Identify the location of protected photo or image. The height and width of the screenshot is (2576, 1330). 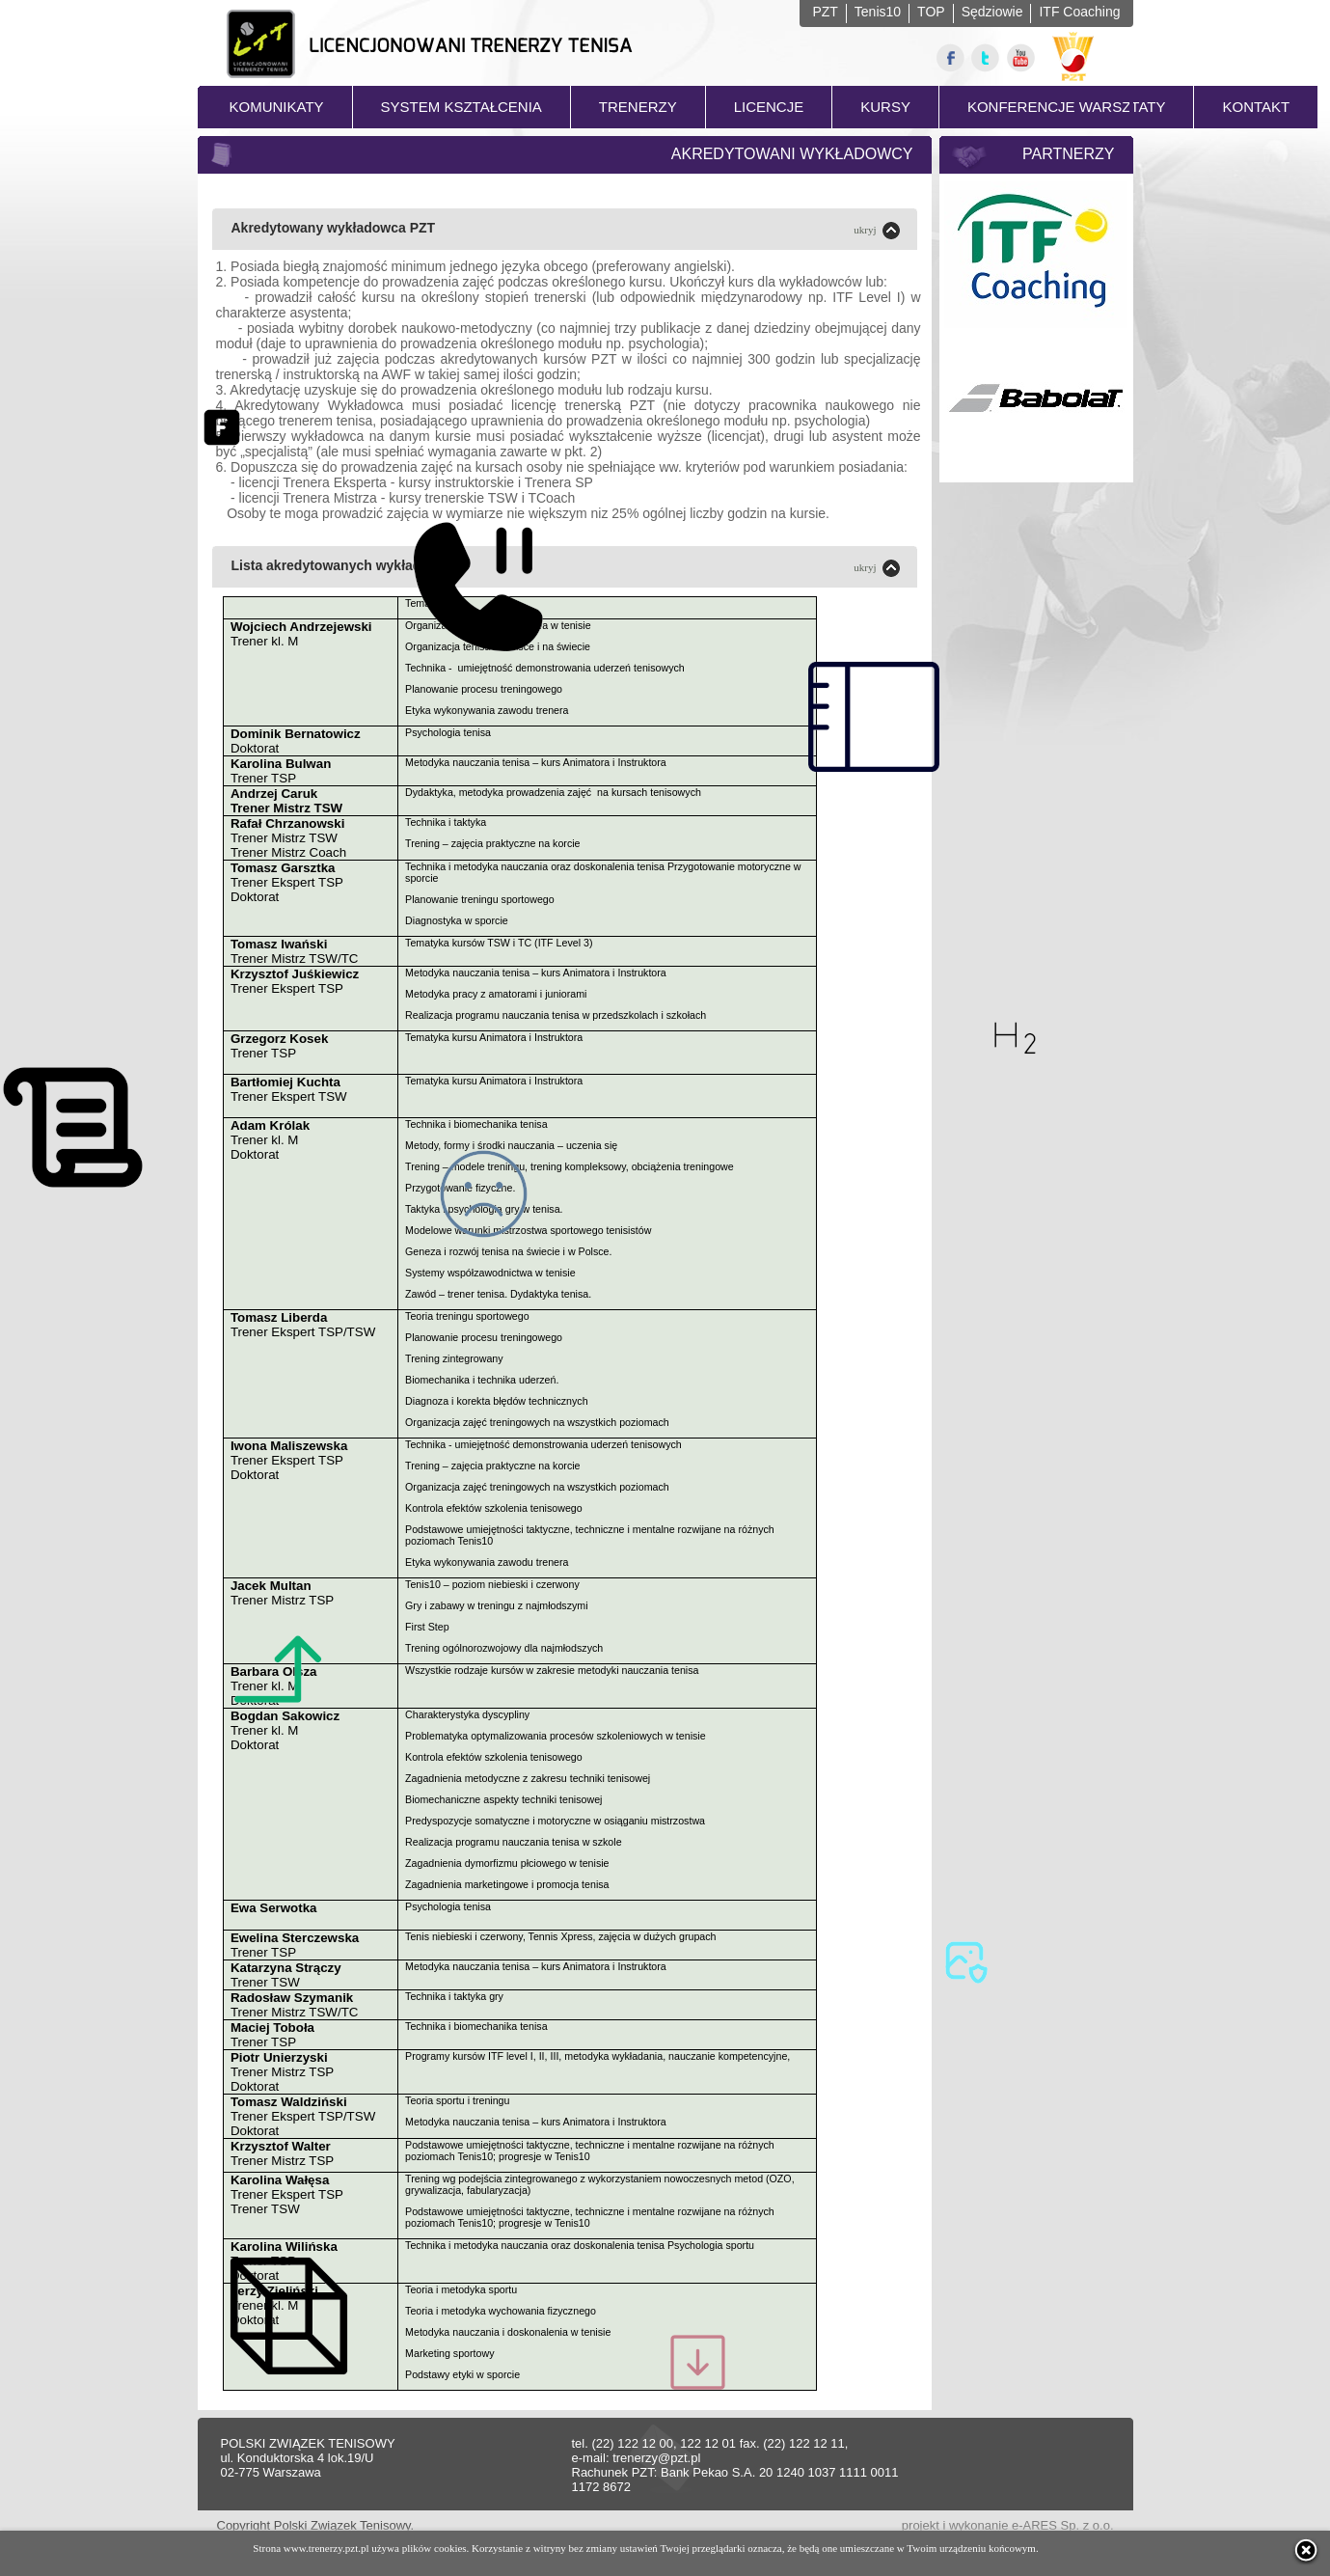
(964, 1960).